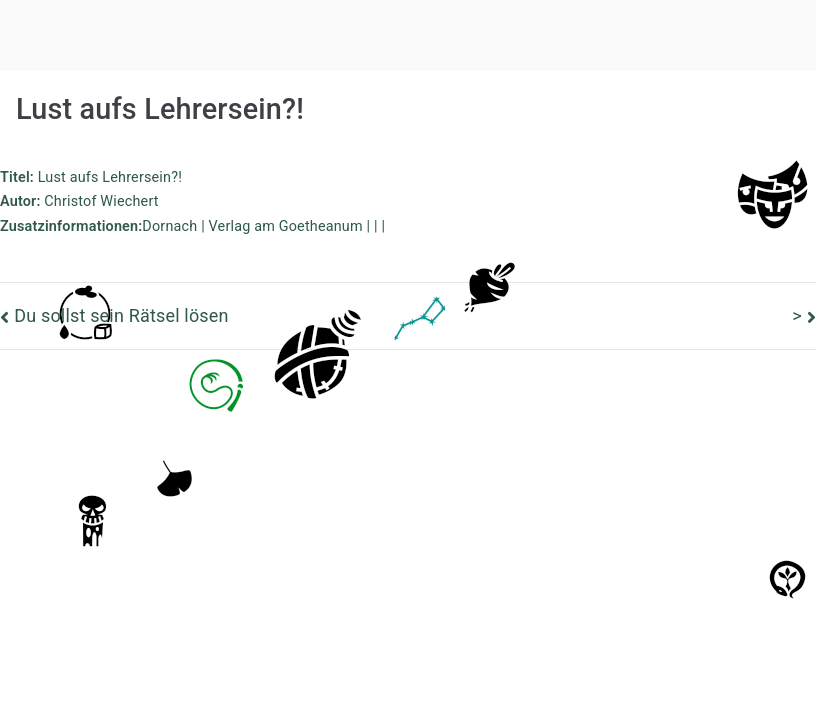 The width and height of the screenshot is (816, 720). I want to click on whip weapon item in a game inventory, so click(216, 385).